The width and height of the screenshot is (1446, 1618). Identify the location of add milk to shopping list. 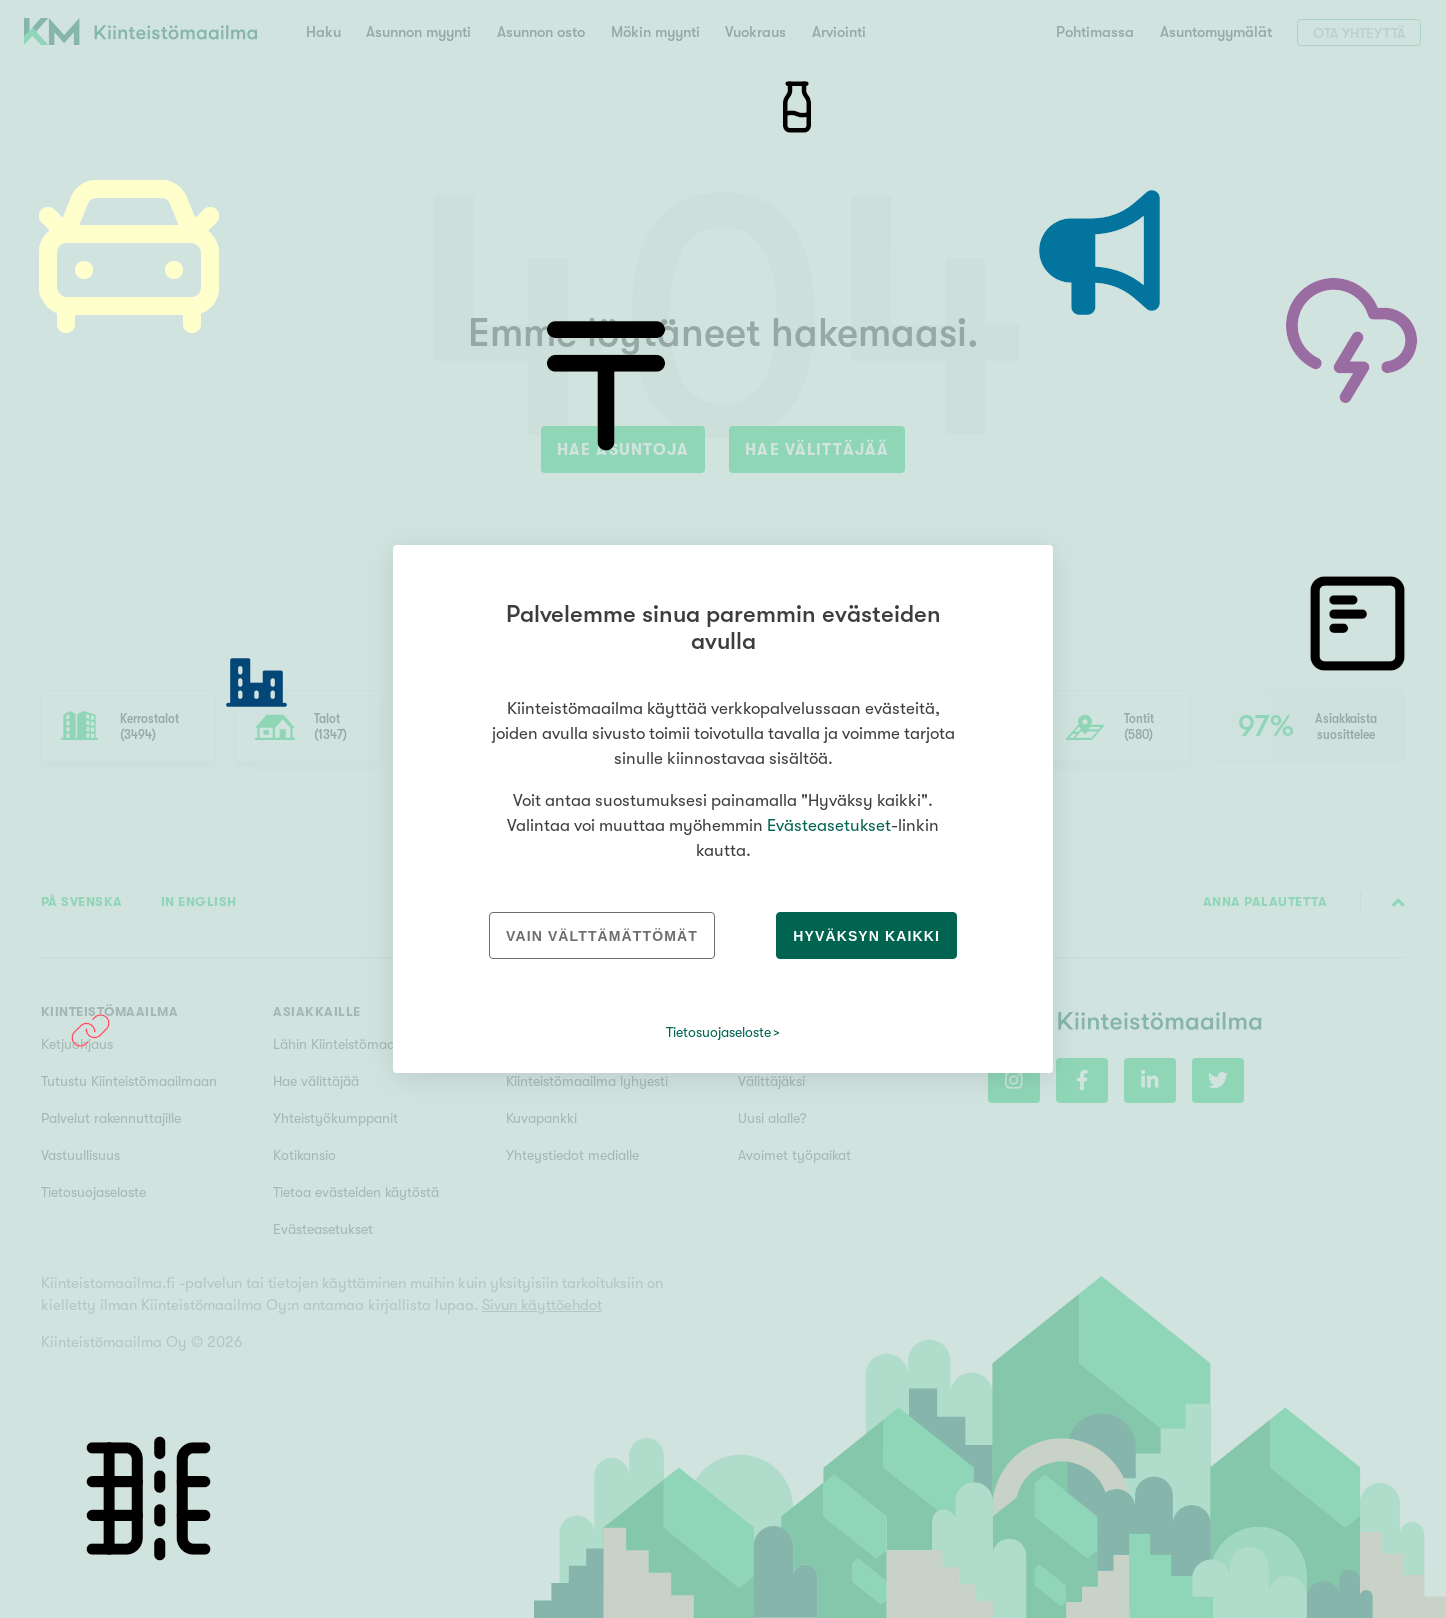
(797, 107).